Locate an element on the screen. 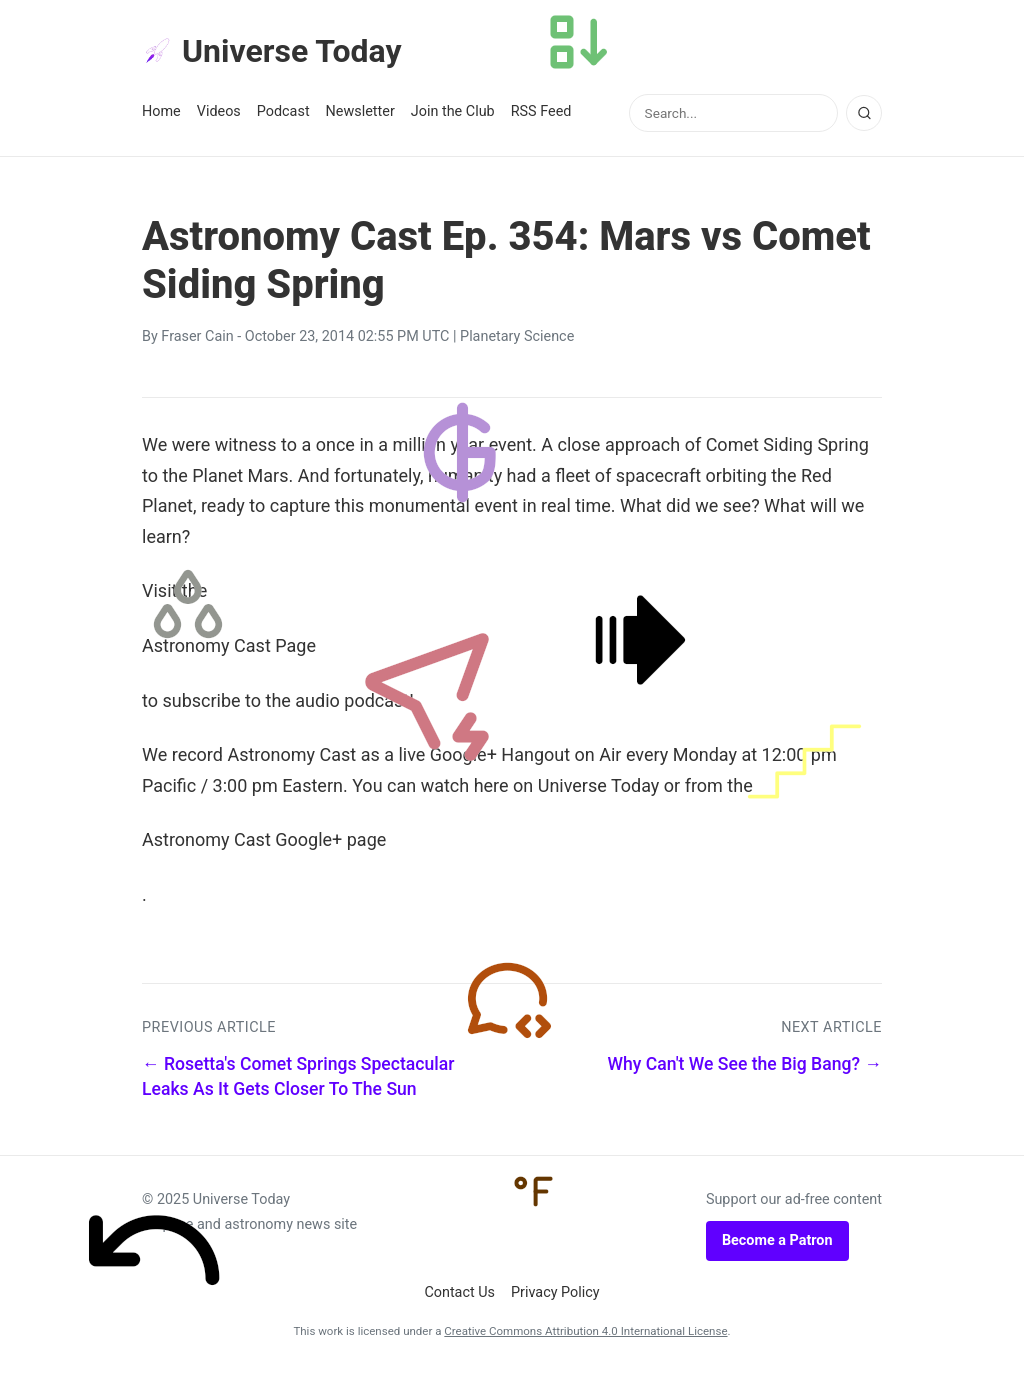 The image size is (1024, 1373). display temperature in fahrenheit is located at coordinates (533, 1191).